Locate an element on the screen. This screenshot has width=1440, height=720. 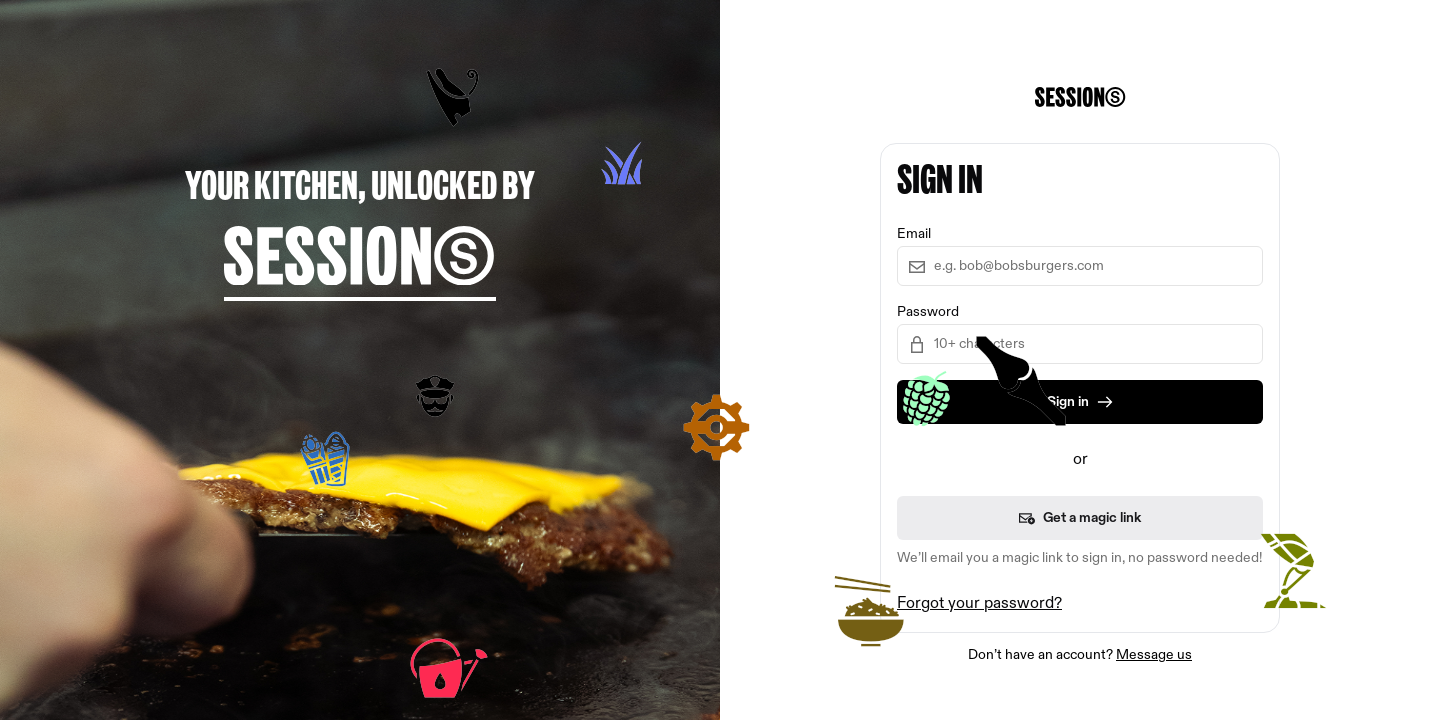
access settings or preferences is located at coordinates (716, 427).